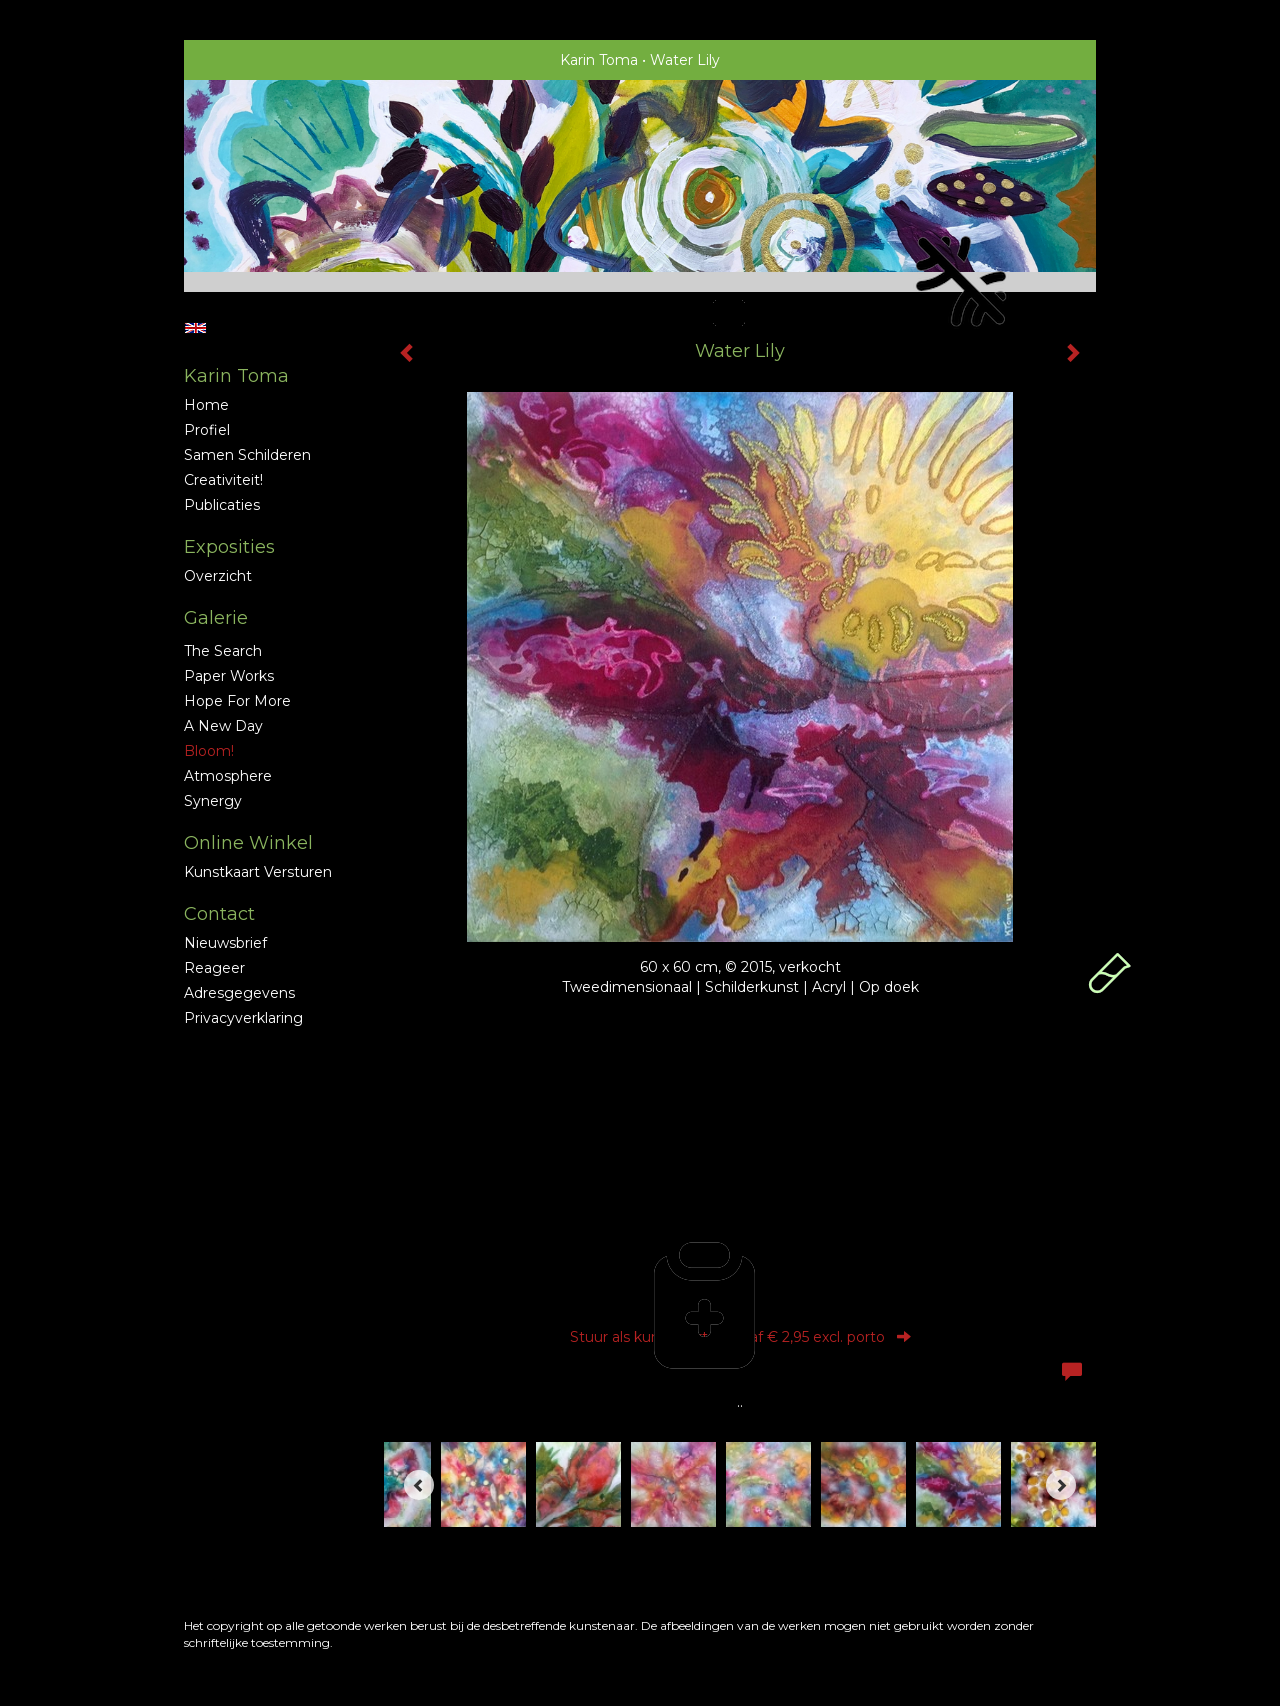  I want to click on access experimental or beta features, so click(1109, 973).